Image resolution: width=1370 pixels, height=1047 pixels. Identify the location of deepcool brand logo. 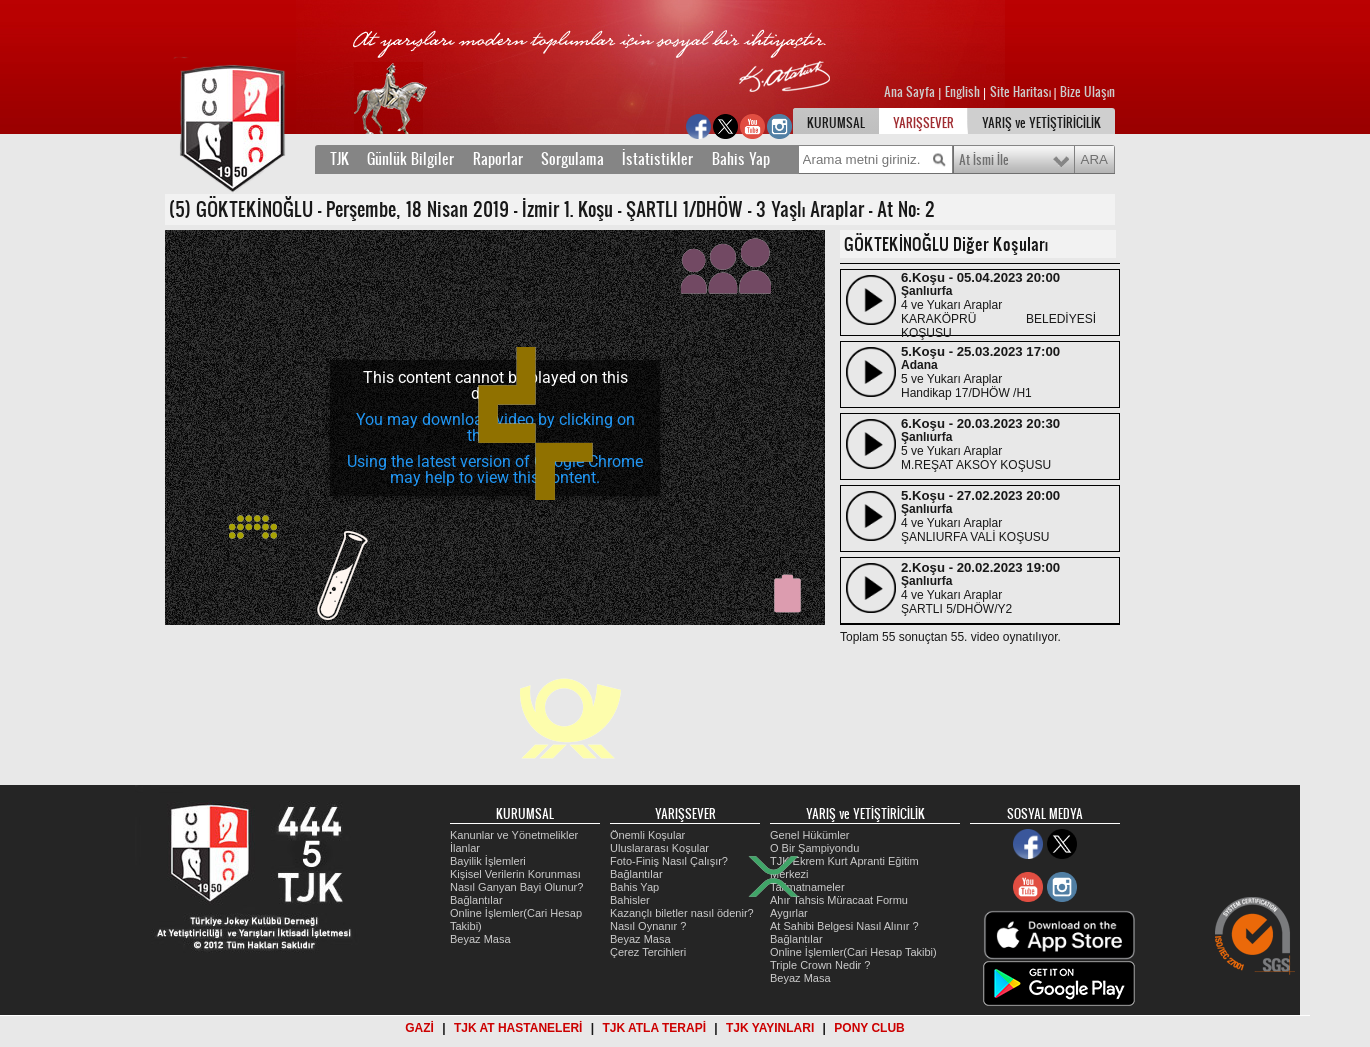
(535, 423).